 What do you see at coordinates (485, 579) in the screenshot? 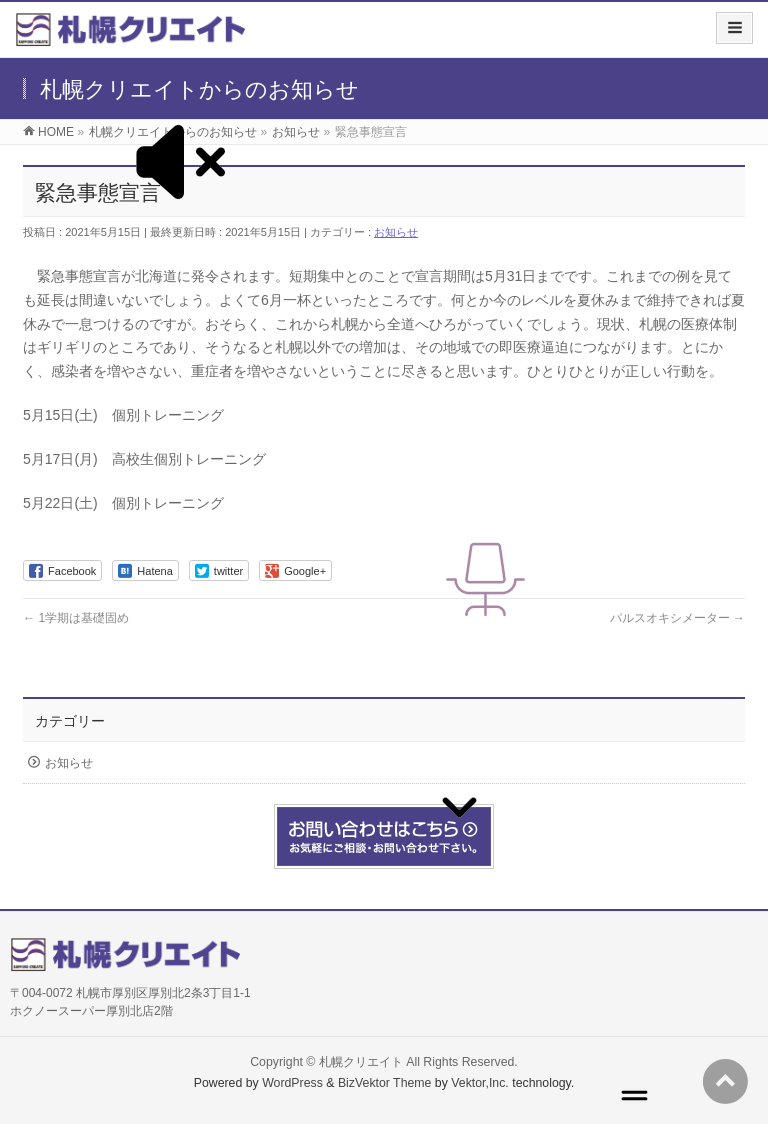
I see `access workspace or office settings` at bounding box center [485, 579].